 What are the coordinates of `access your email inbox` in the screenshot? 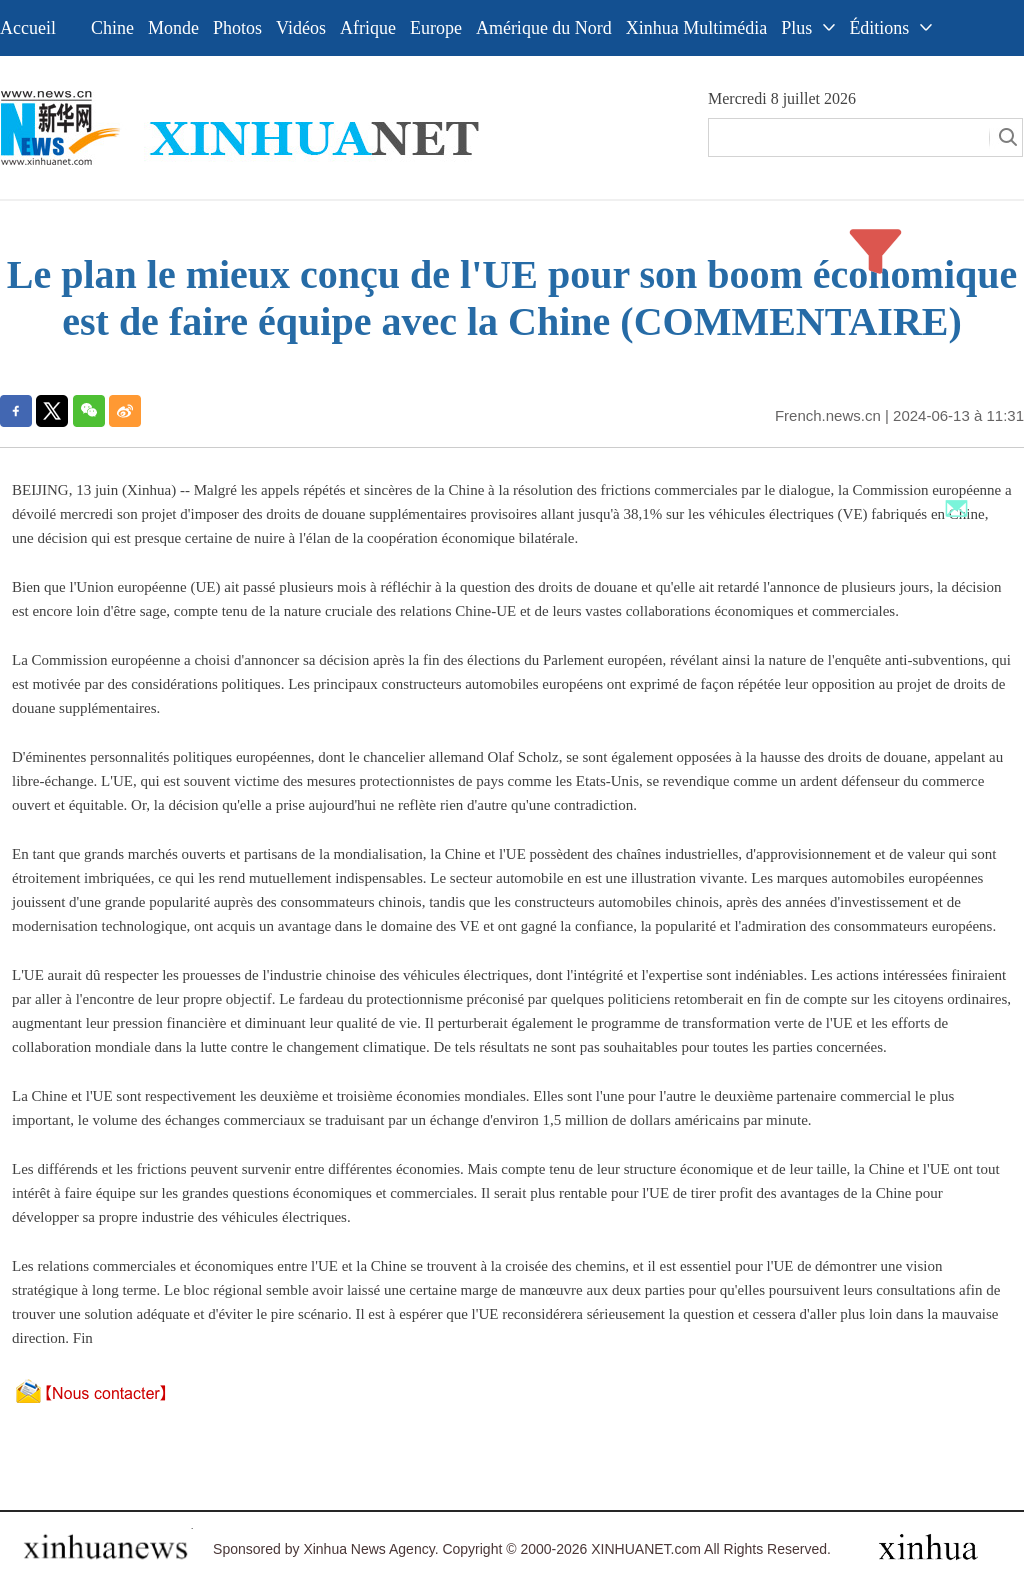 It's located at (956, 508).